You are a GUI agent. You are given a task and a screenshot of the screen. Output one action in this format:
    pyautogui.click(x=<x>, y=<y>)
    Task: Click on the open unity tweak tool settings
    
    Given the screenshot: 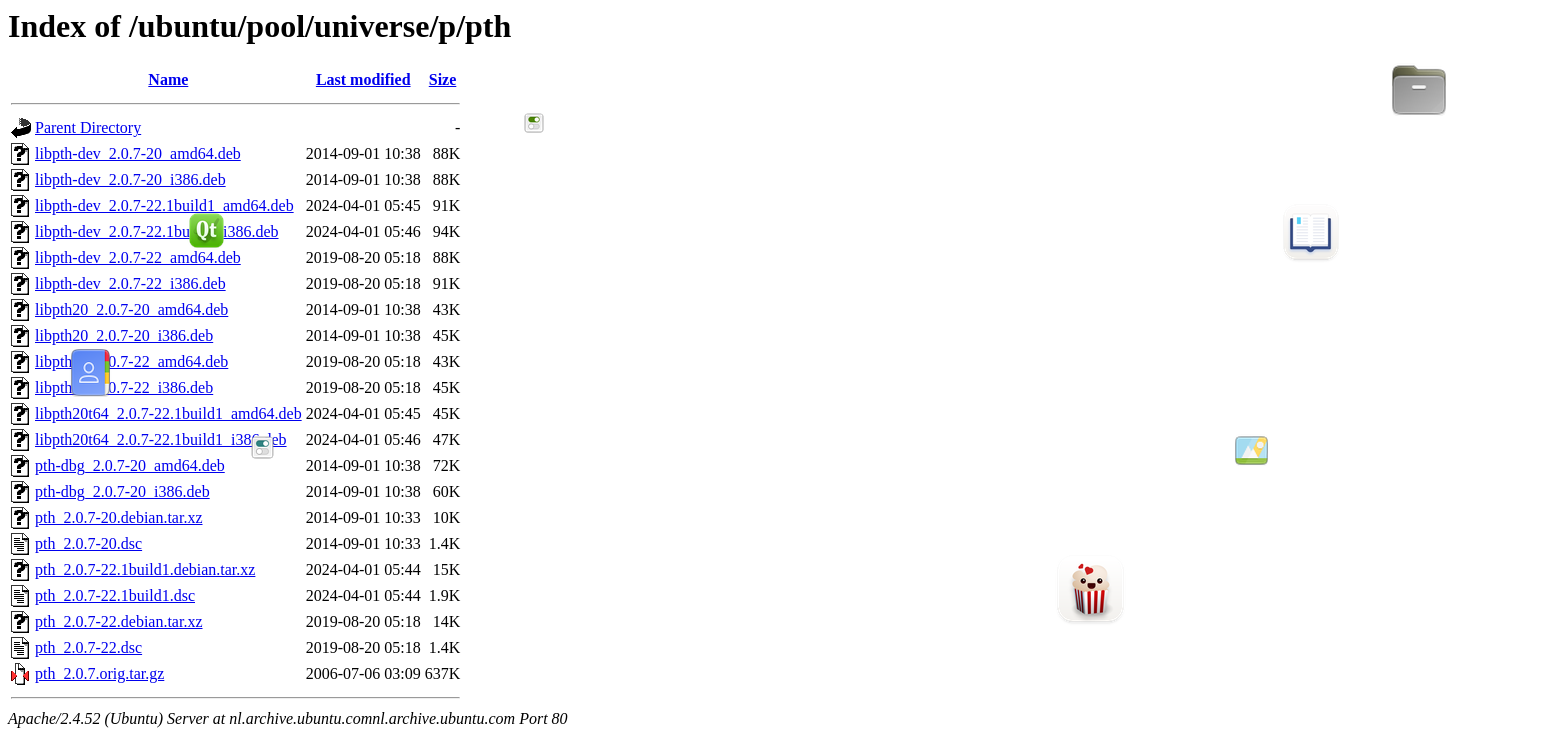 What is the action you would take?
    pyautogui.click(x=262, y=447)
    